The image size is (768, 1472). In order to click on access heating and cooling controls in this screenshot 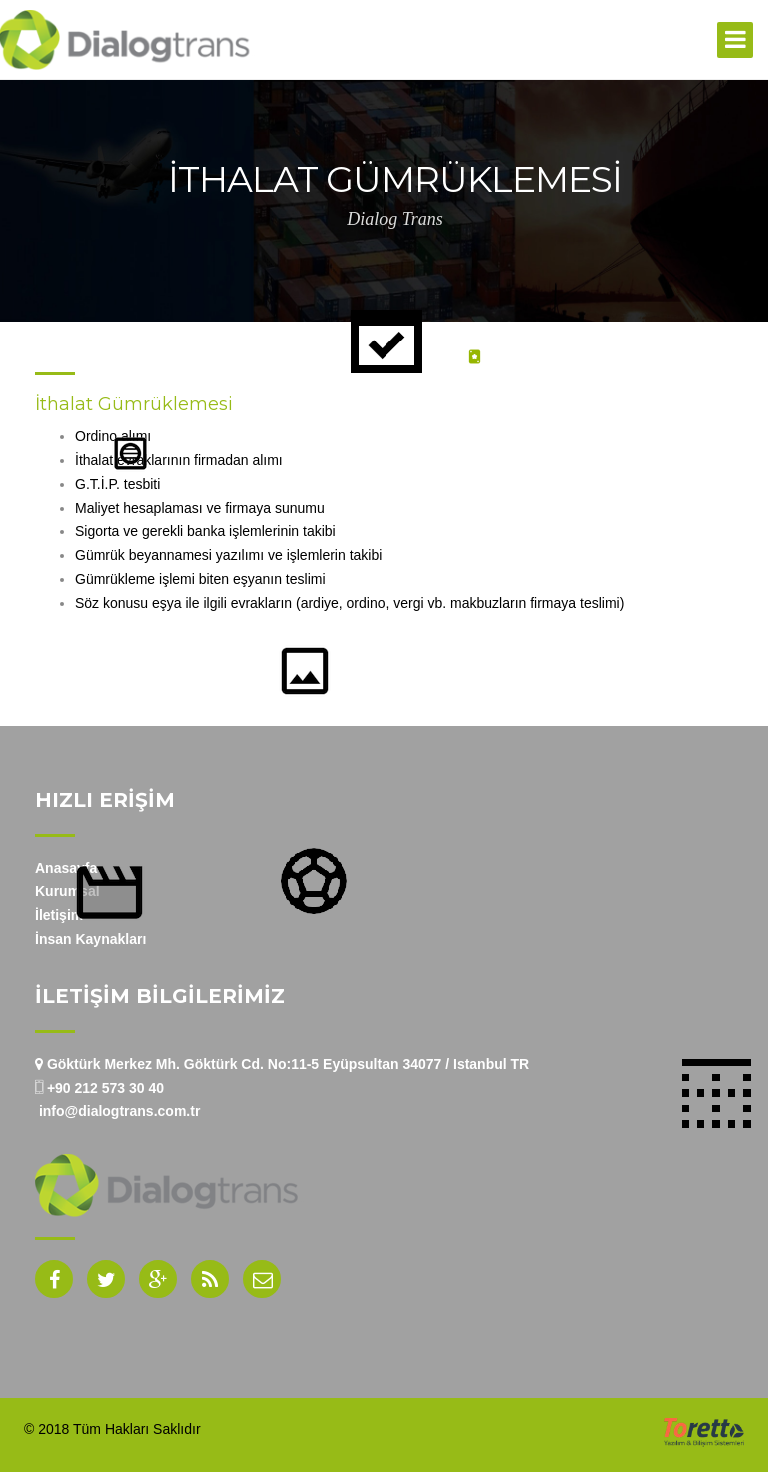, I will do `click(130, 453)`.